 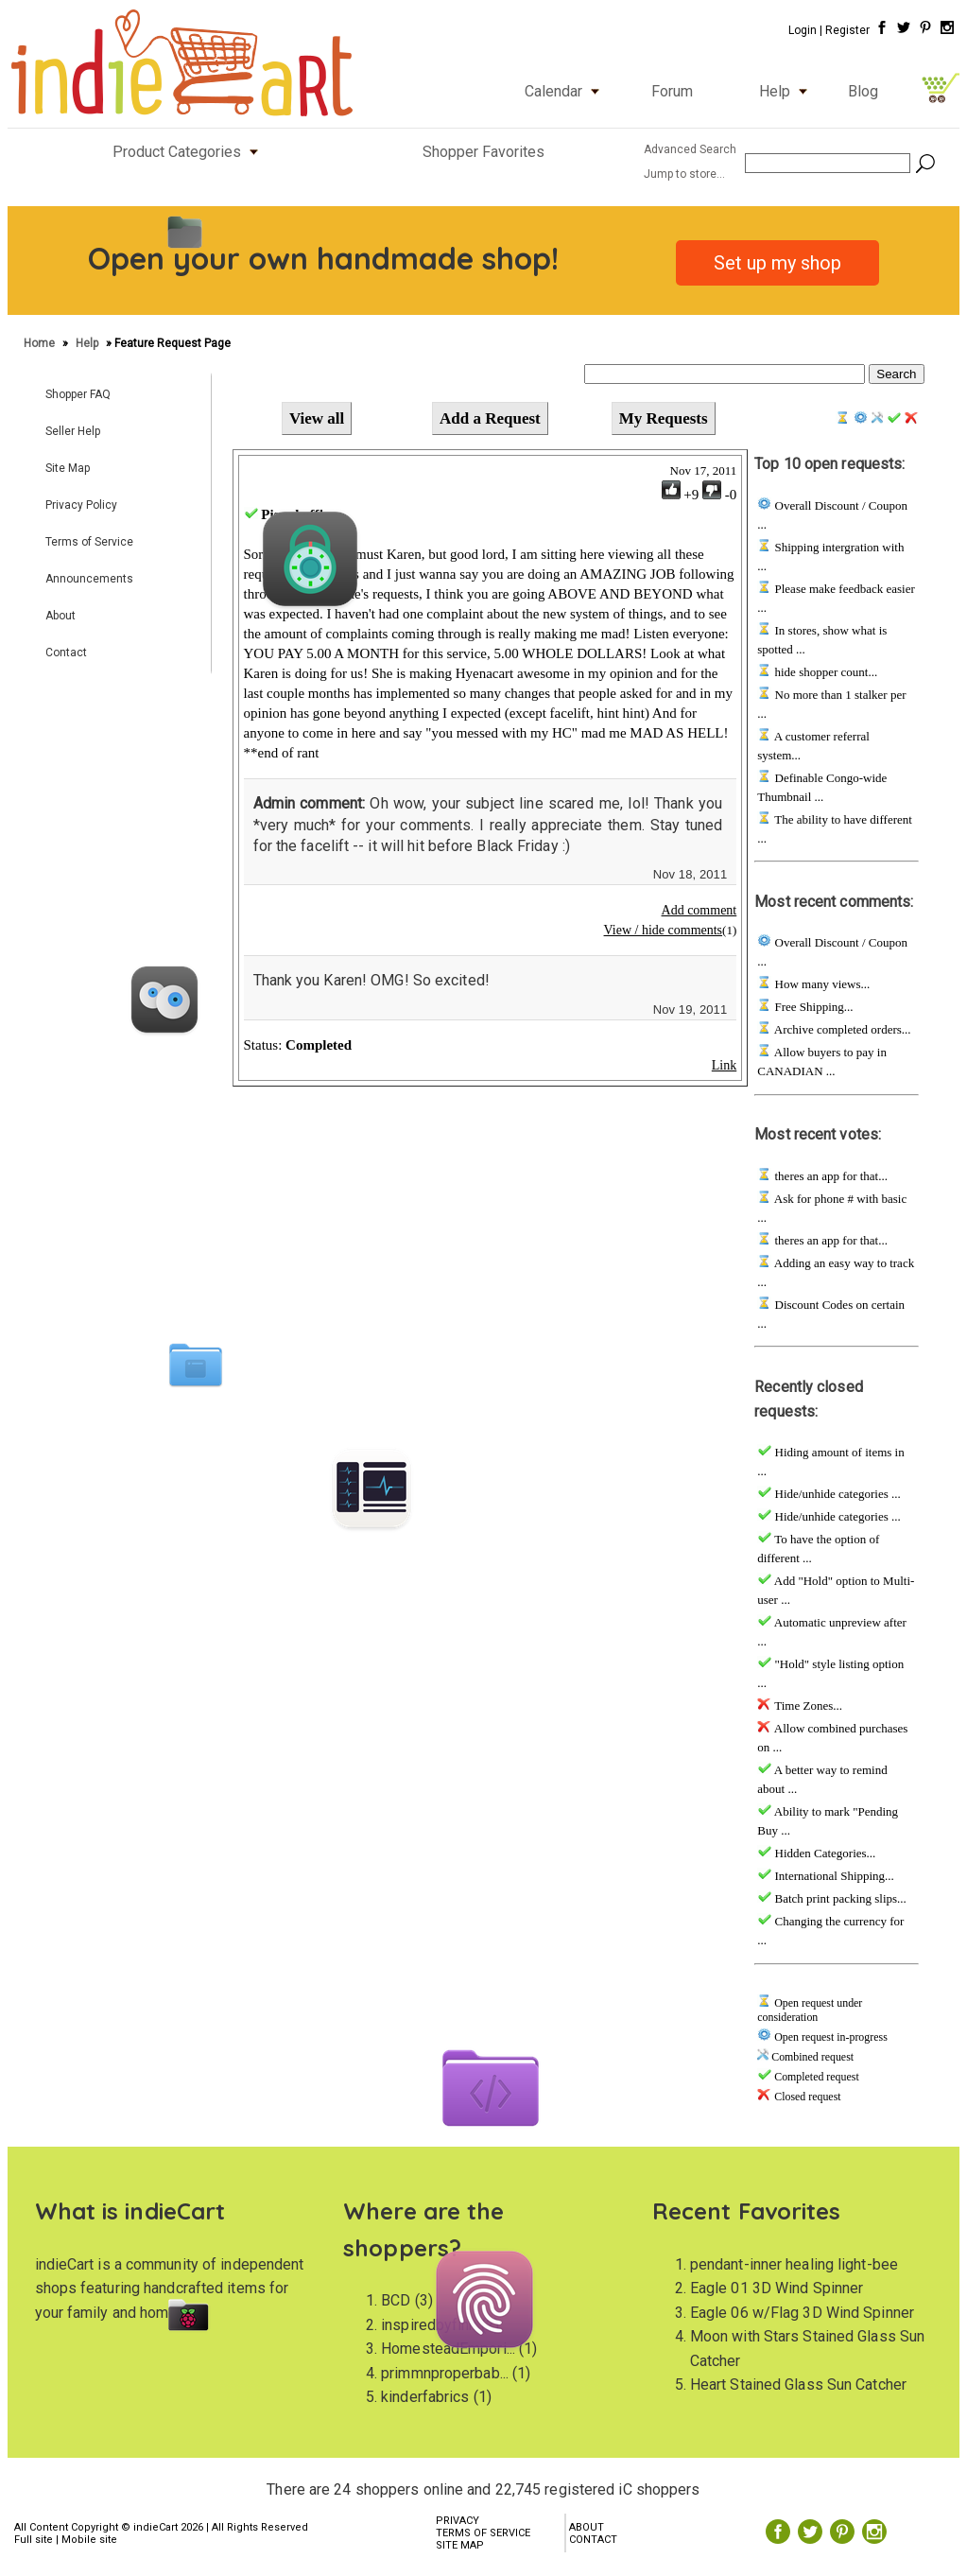 What do you see at coordinates (164, 1000) in the screenshot?
I see `open xfce4 eyes desktop widget` at bounding box center [164, 1000].